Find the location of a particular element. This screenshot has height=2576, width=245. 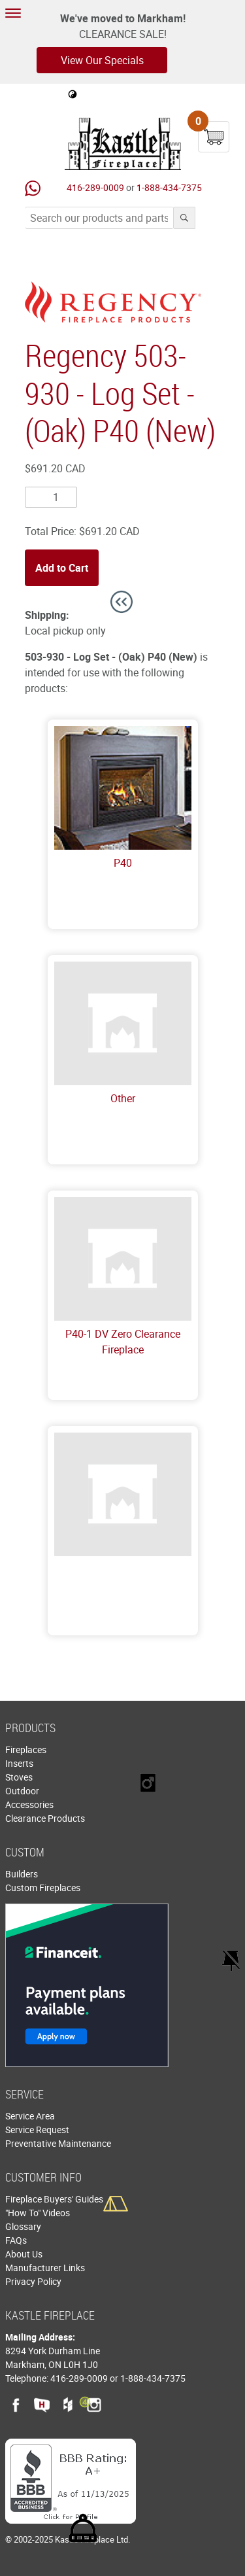

toggle between light and dark mode is located at coordinates (73, 94).